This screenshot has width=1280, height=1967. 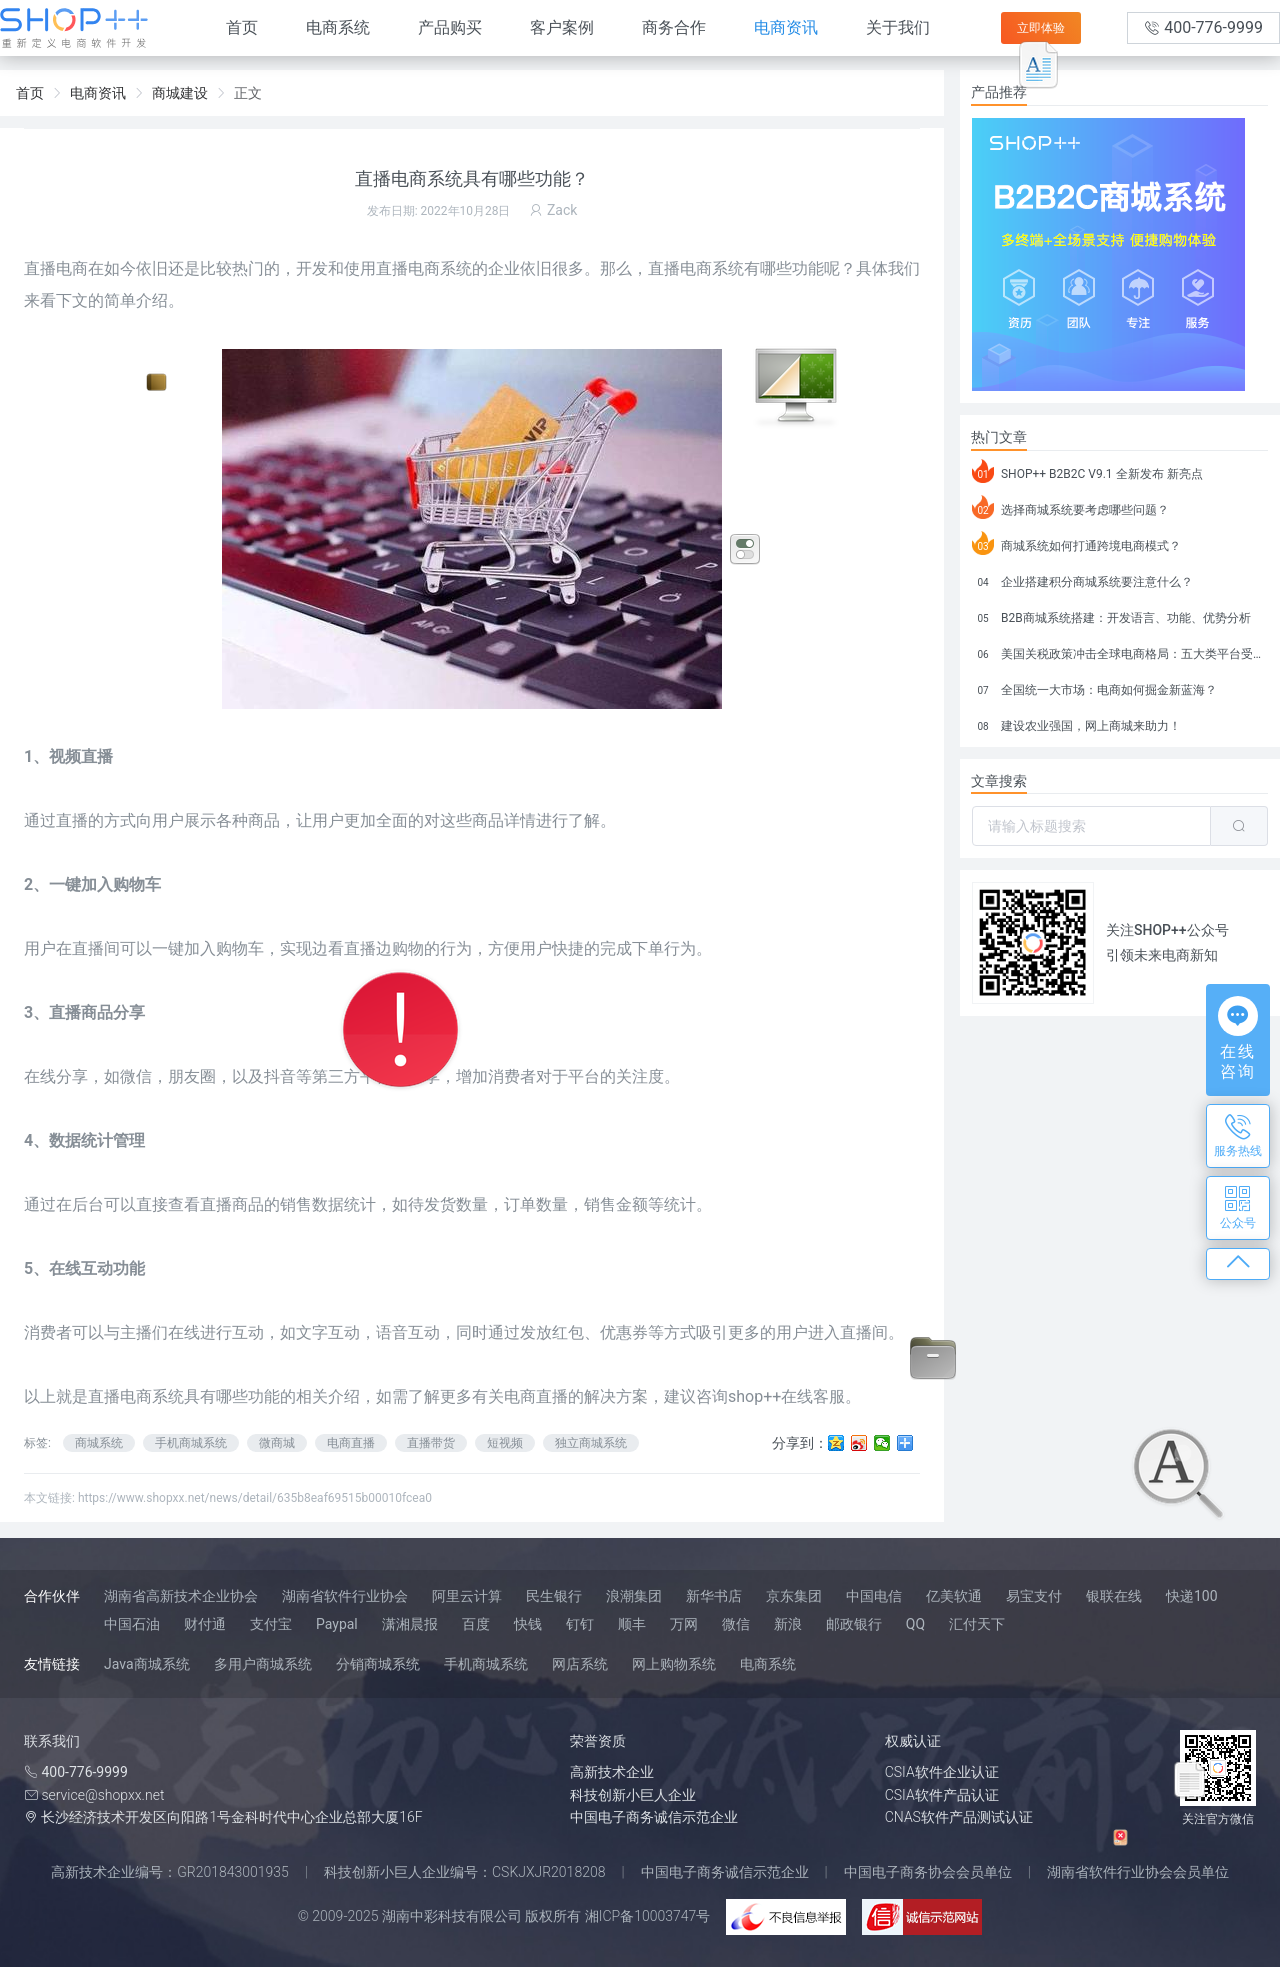 I want to click on open the file manager application, so click(x=933, y=1358).